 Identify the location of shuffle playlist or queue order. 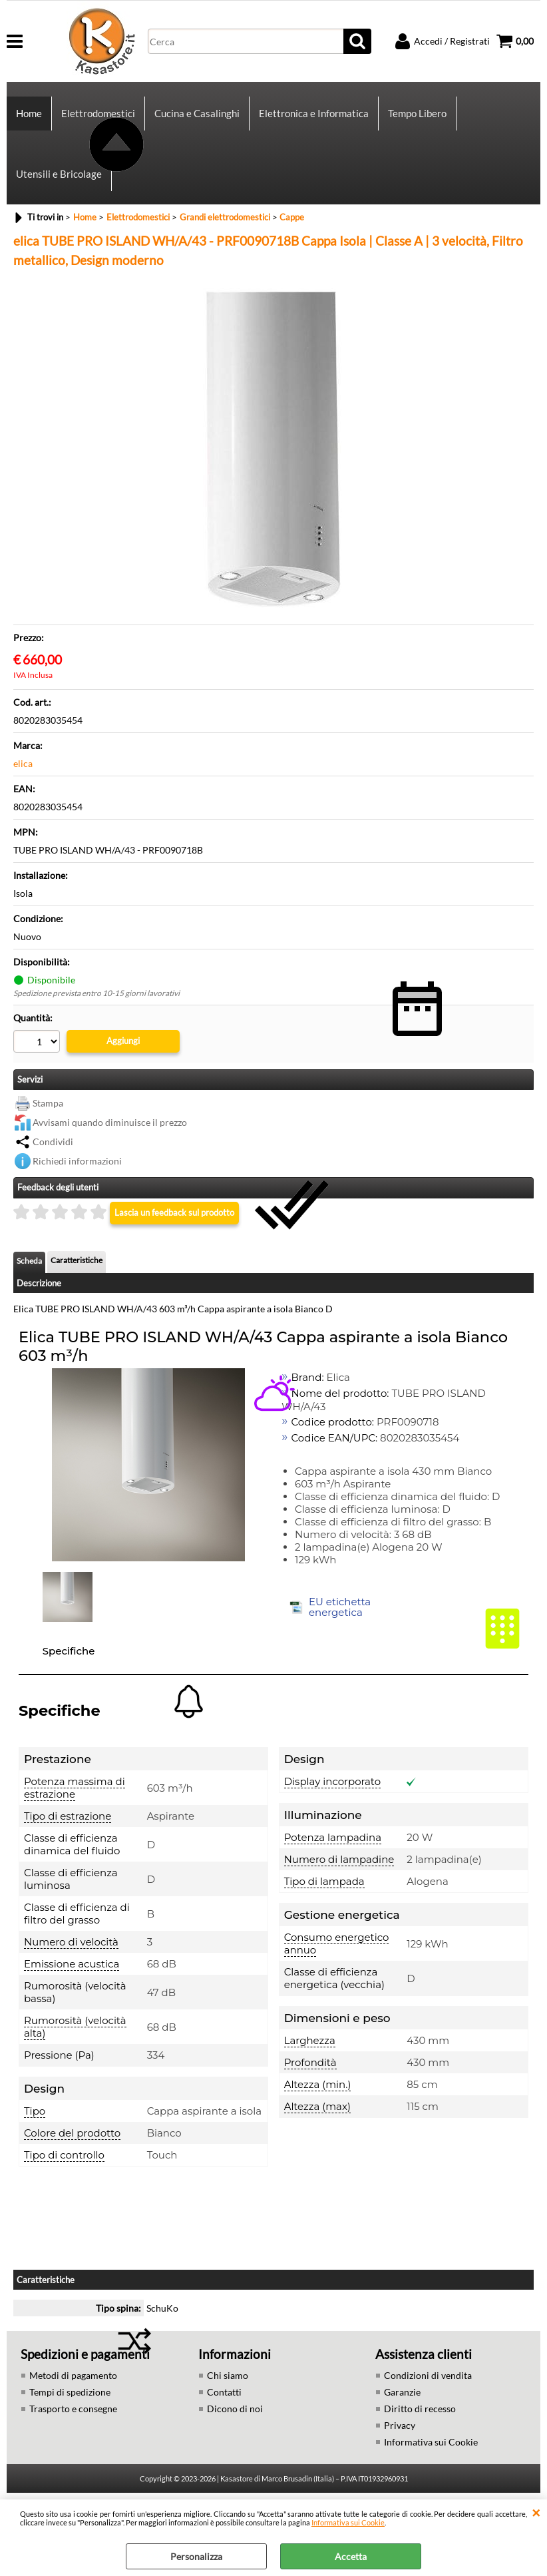
(134, 2341).